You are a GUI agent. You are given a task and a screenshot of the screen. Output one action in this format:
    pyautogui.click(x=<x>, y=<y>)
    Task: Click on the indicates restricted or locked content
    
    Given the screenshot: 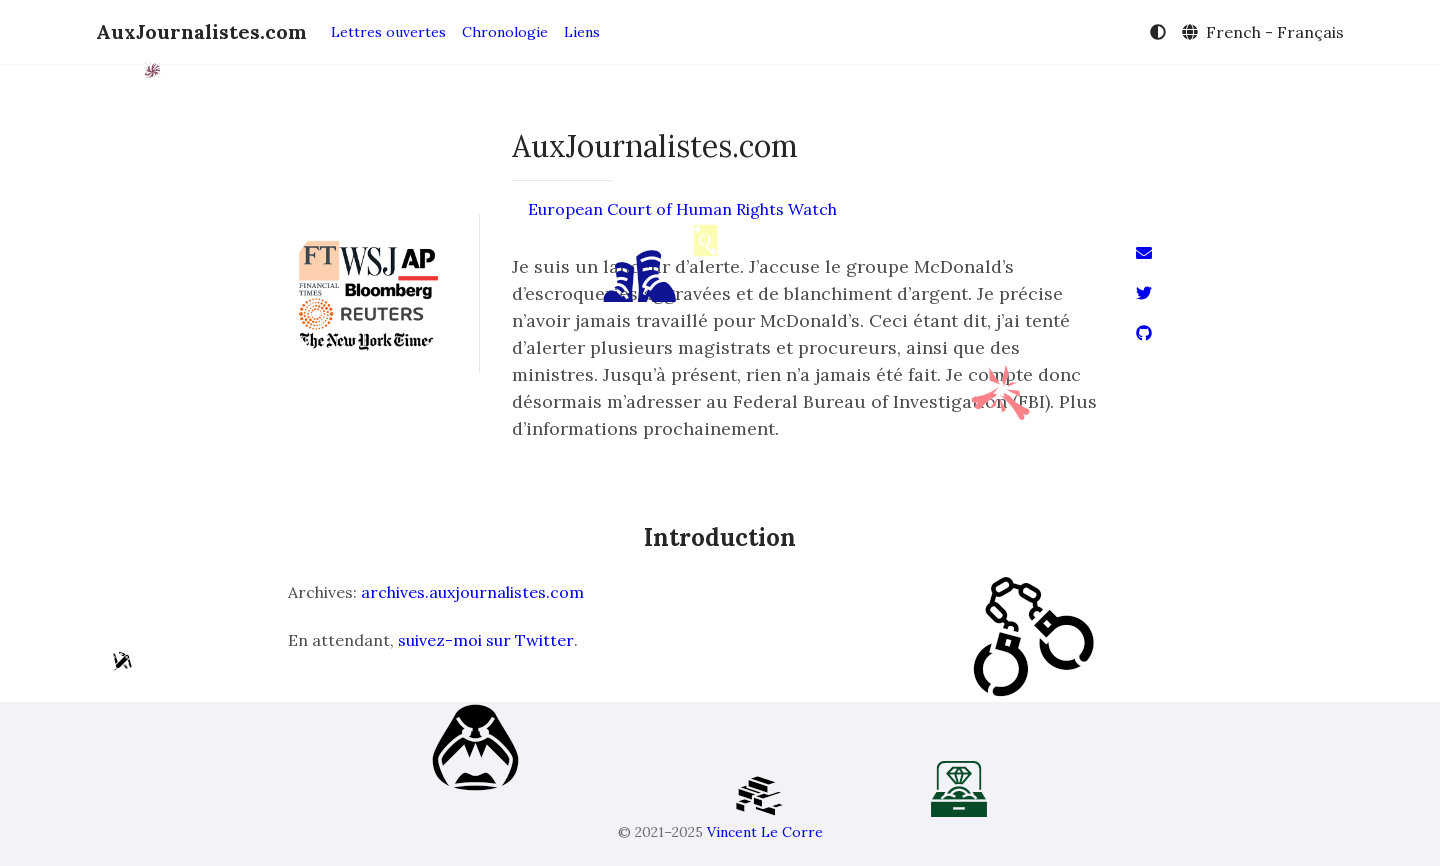 What is the action you would take?
    pyautogui.click(x=1033, y=636)
    